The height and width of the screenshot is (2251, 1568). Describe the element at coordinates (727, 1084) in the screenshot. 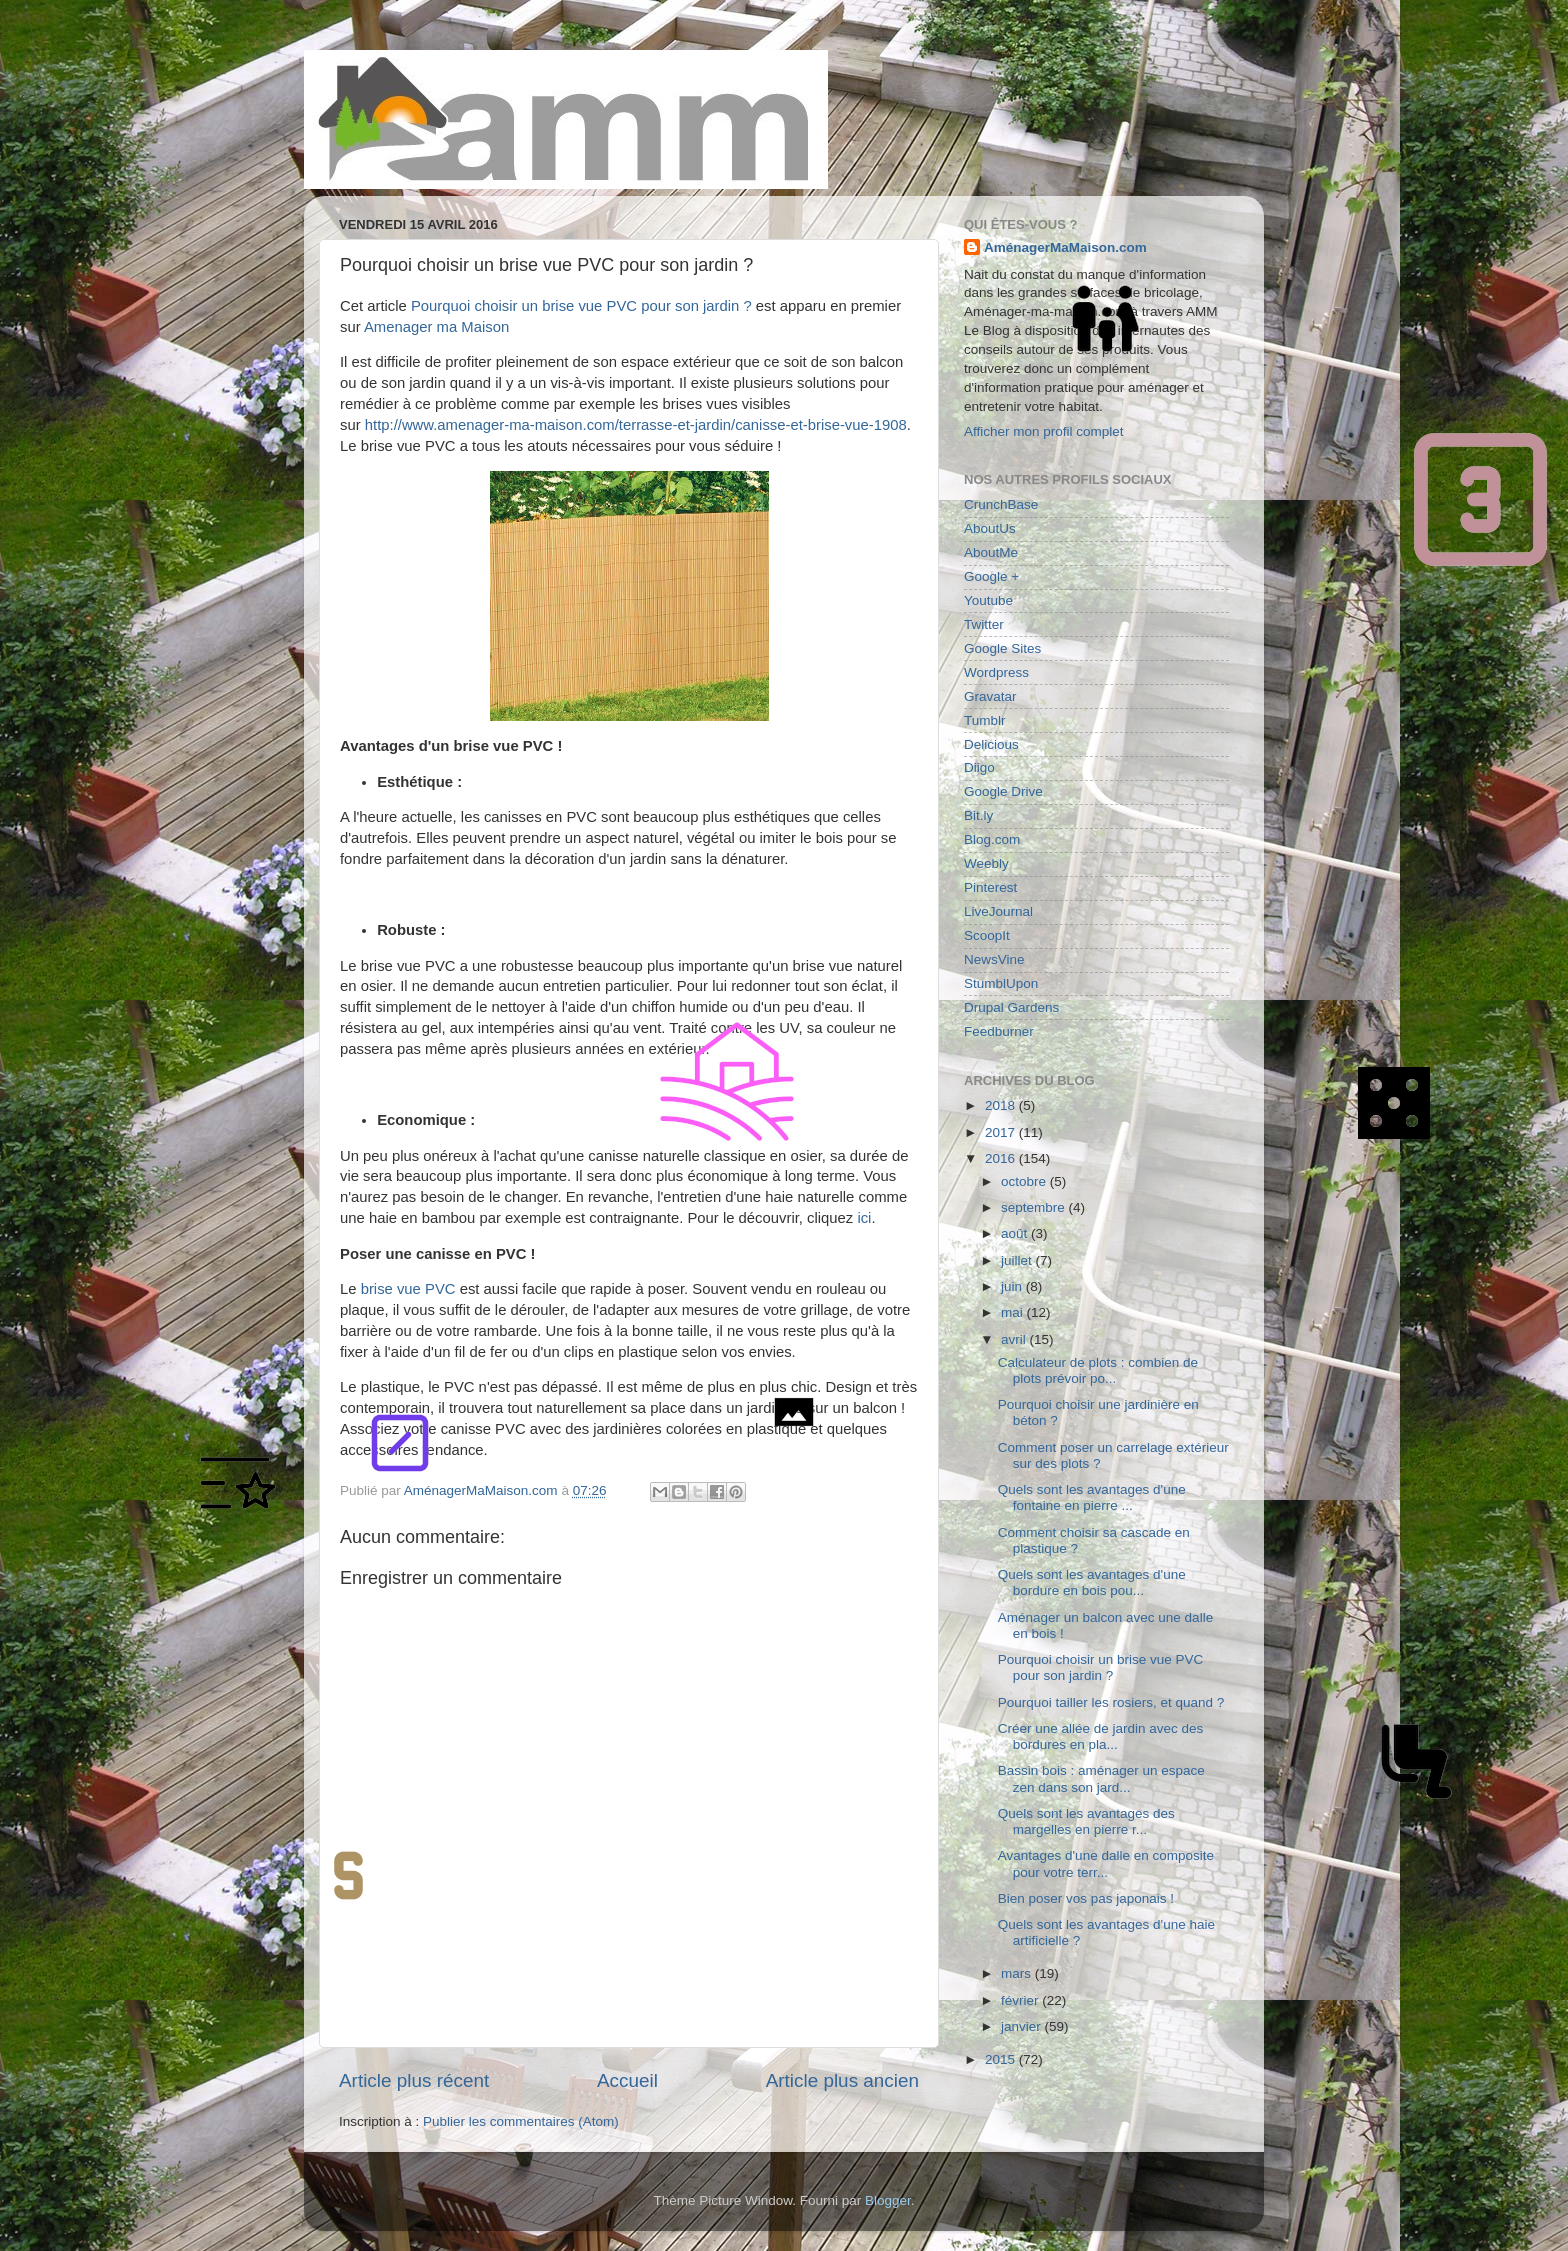

I see `access farm or agricultural features` at that location.